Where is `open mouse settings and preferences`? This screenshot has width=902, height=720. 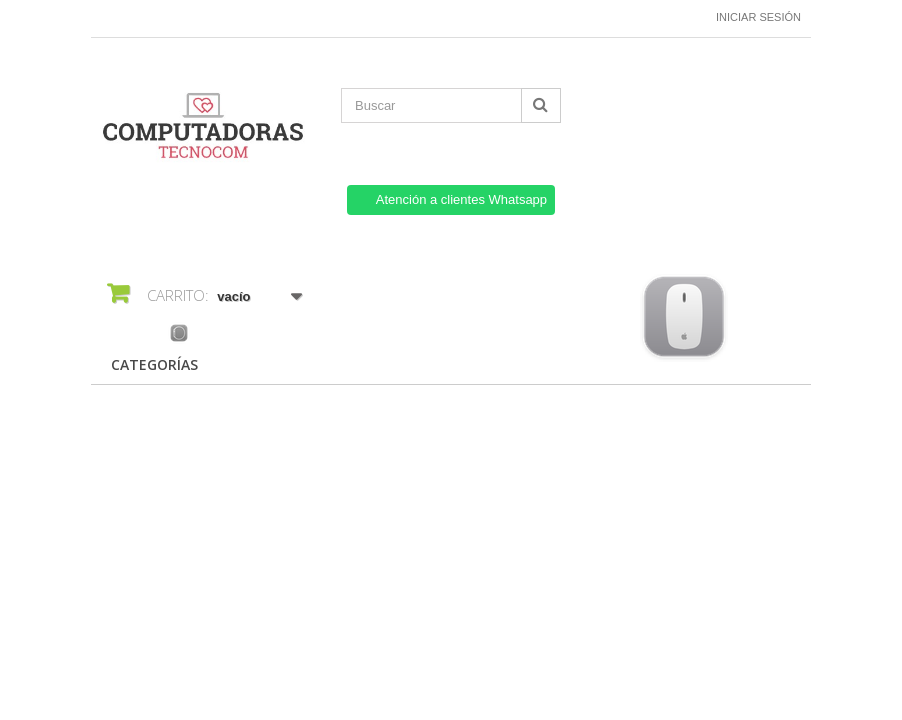 open mouse settings and preferences is located at coordinates (684, 318).